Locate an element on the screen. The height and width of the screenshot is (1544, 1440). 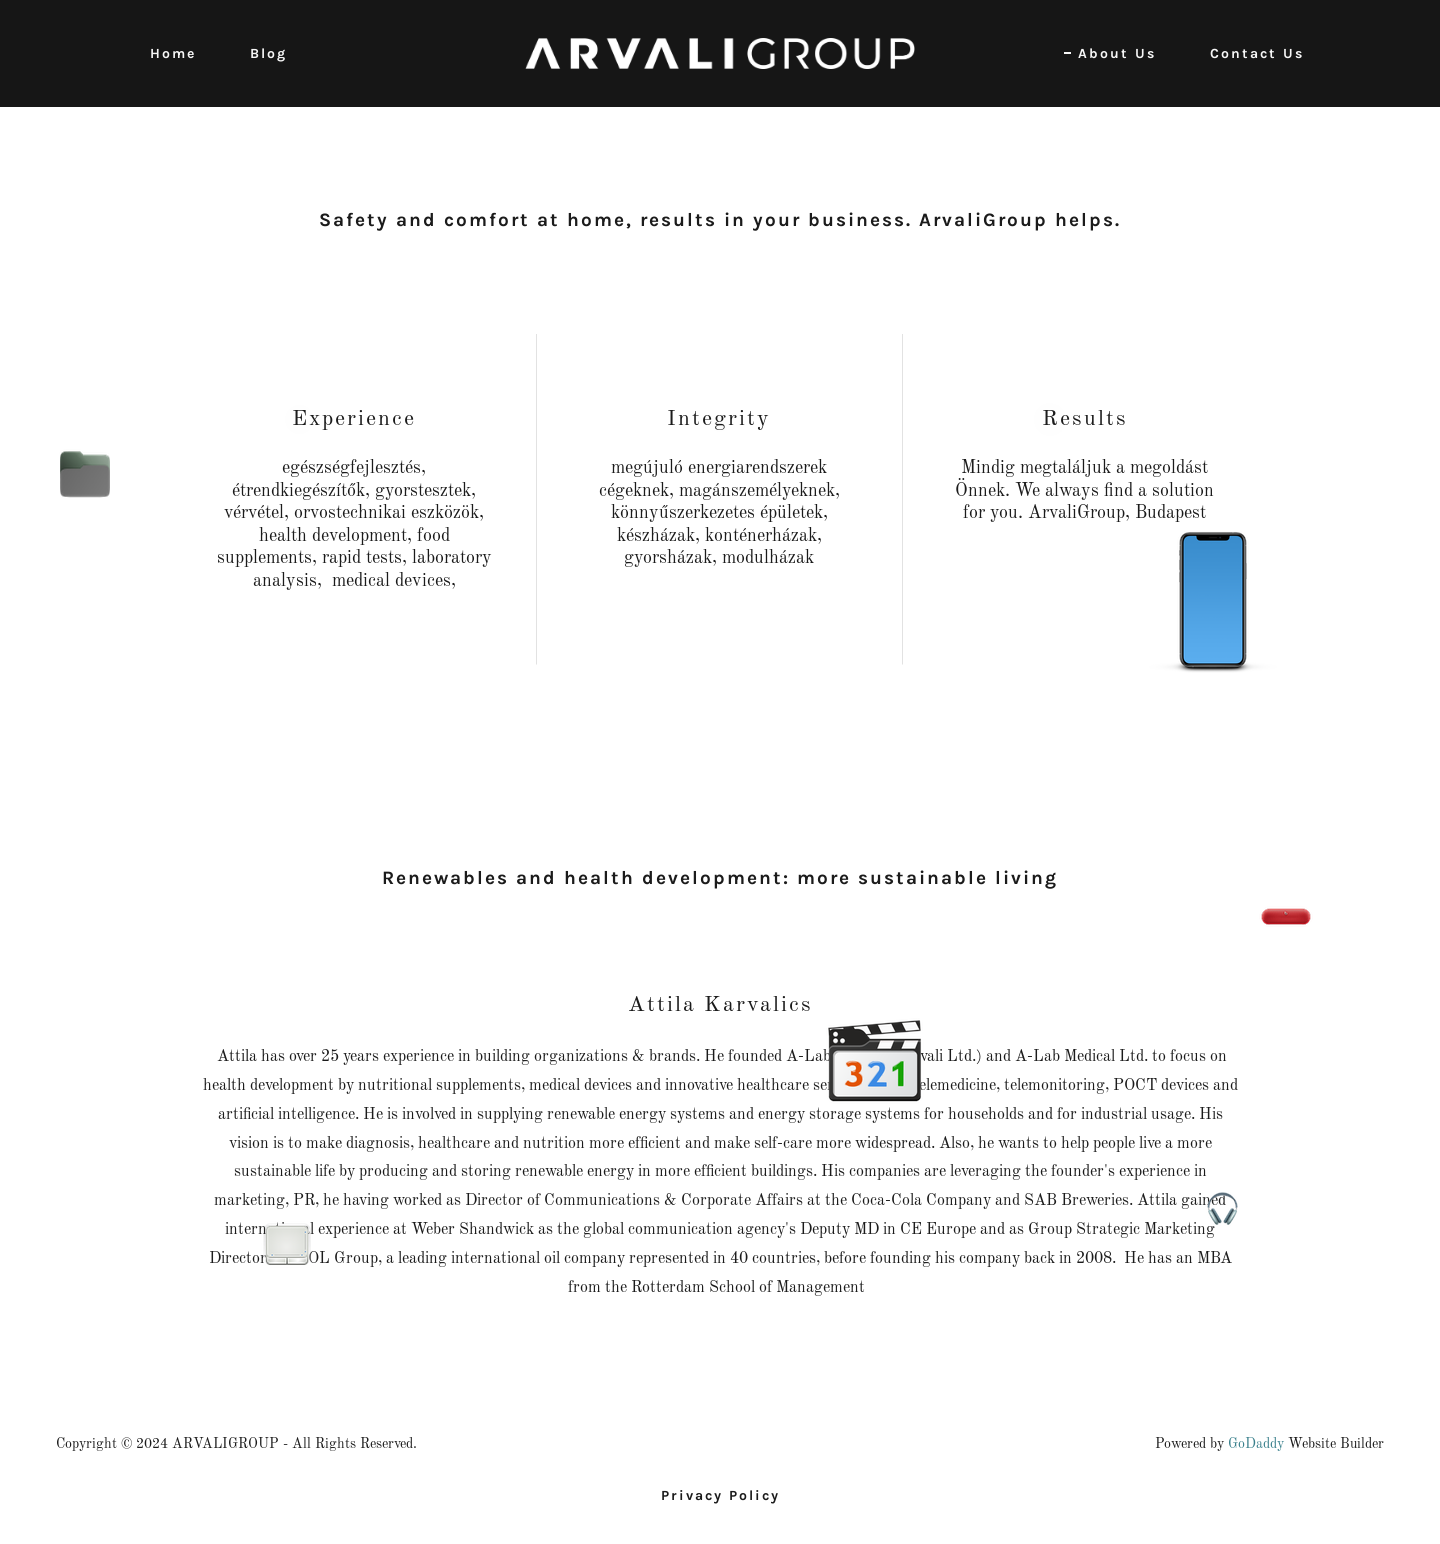
touchpad input device settings is located at coordinates (286, 1246).